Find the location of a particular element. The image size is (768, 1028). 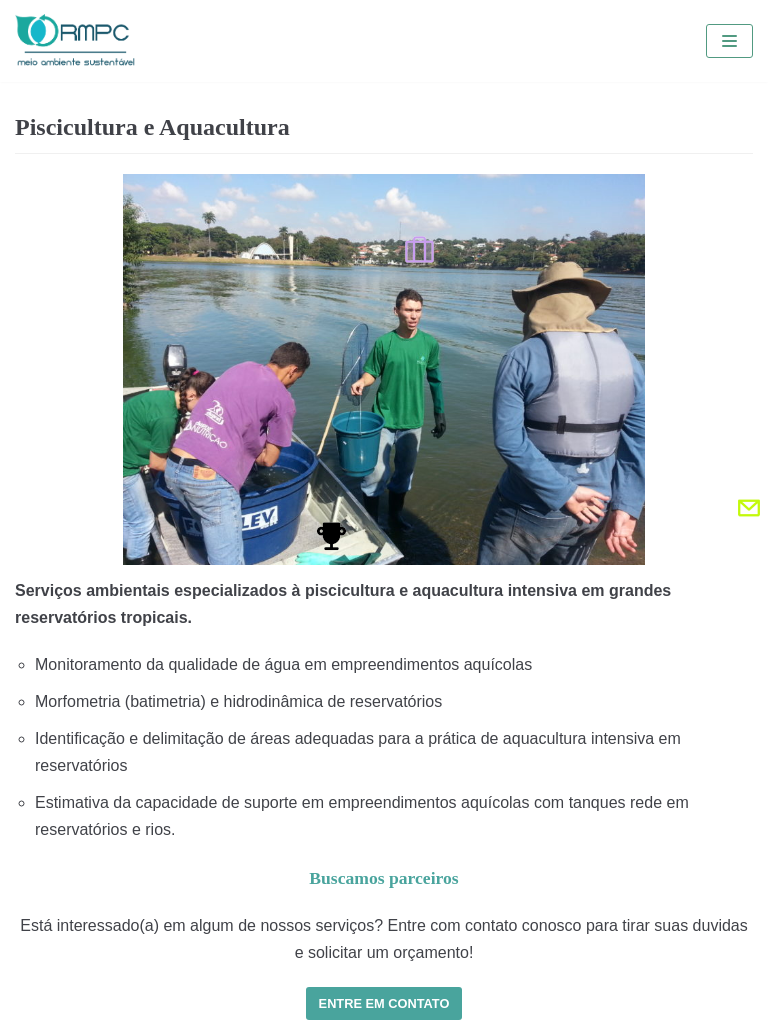

view achievements or awards is located at coordinates (331, 535).